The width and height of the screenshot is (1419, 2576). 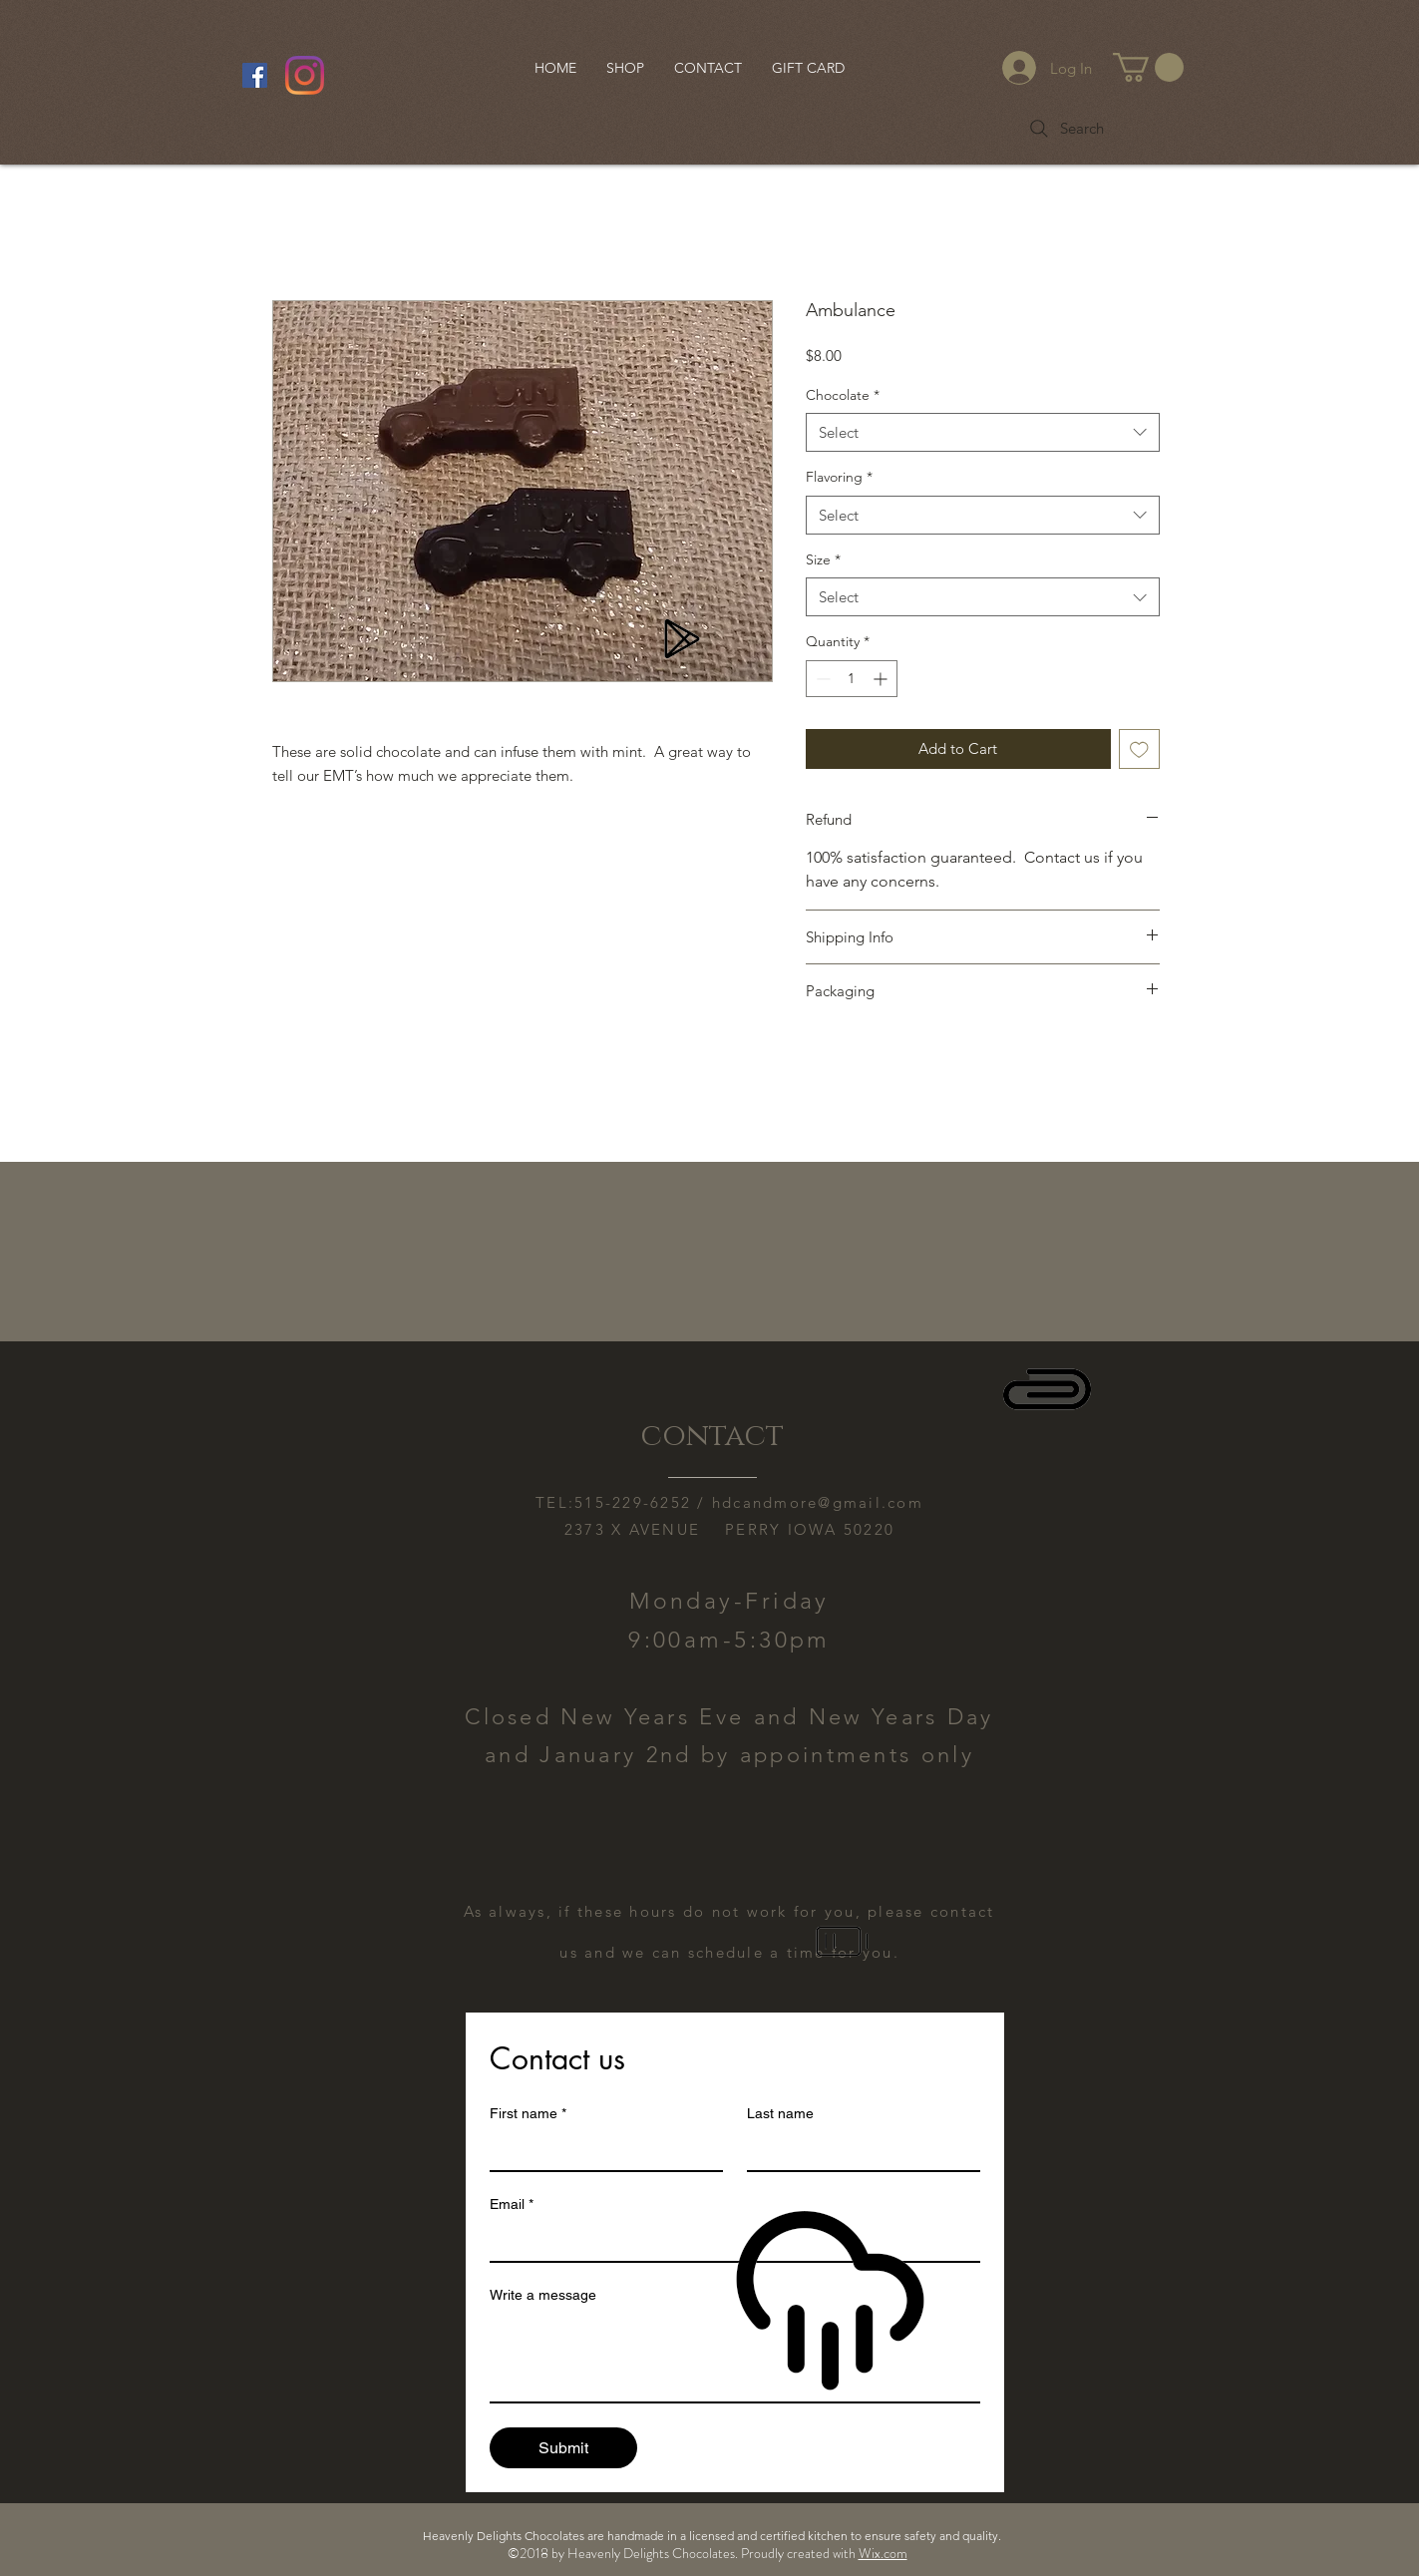 I want to click on open google play store, so click(x=678, y=638).